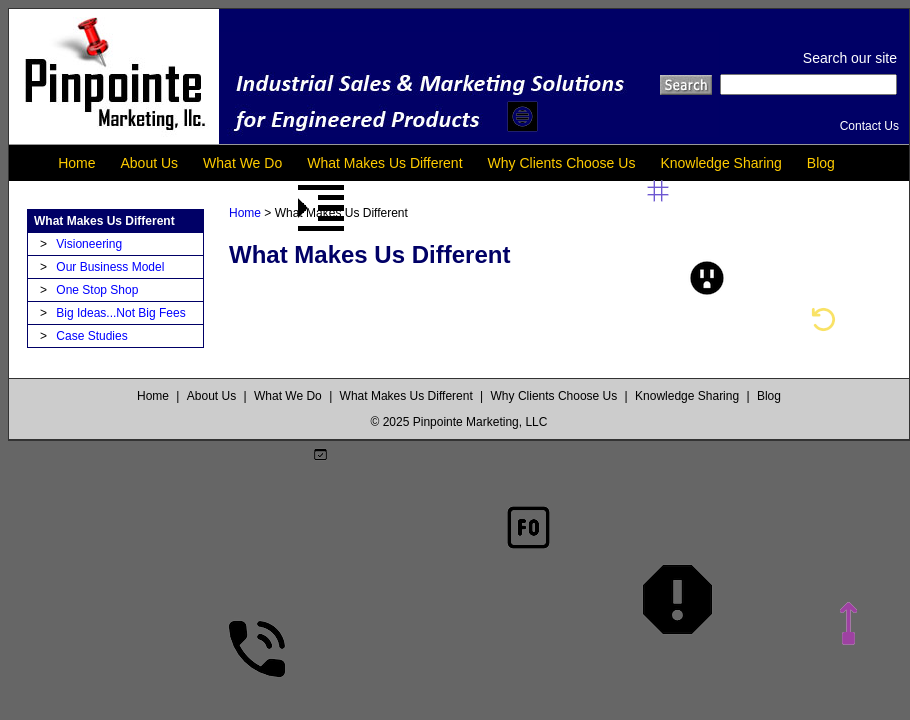  I want to click on access heating, ventilation, and air conditioning controls, so click(522, 116).